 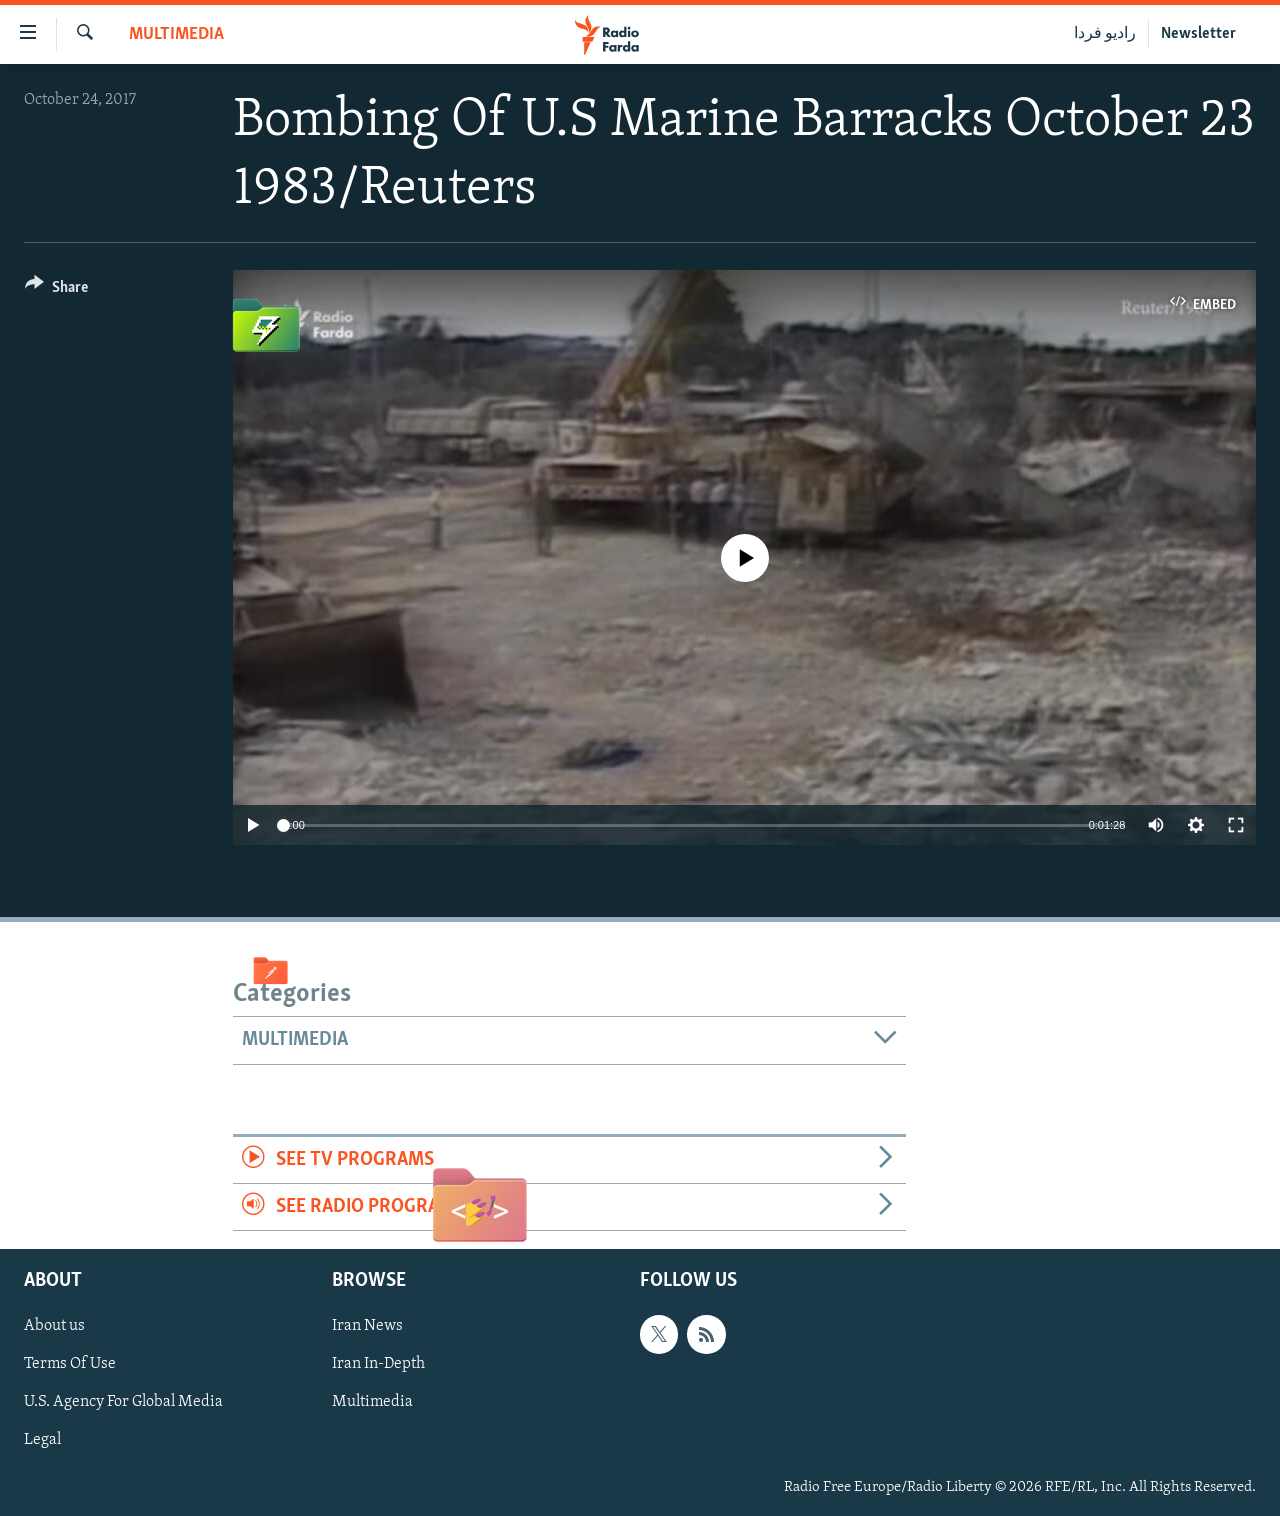 I want to click on folder containing styled-components files, so click(x=479, y=1207).